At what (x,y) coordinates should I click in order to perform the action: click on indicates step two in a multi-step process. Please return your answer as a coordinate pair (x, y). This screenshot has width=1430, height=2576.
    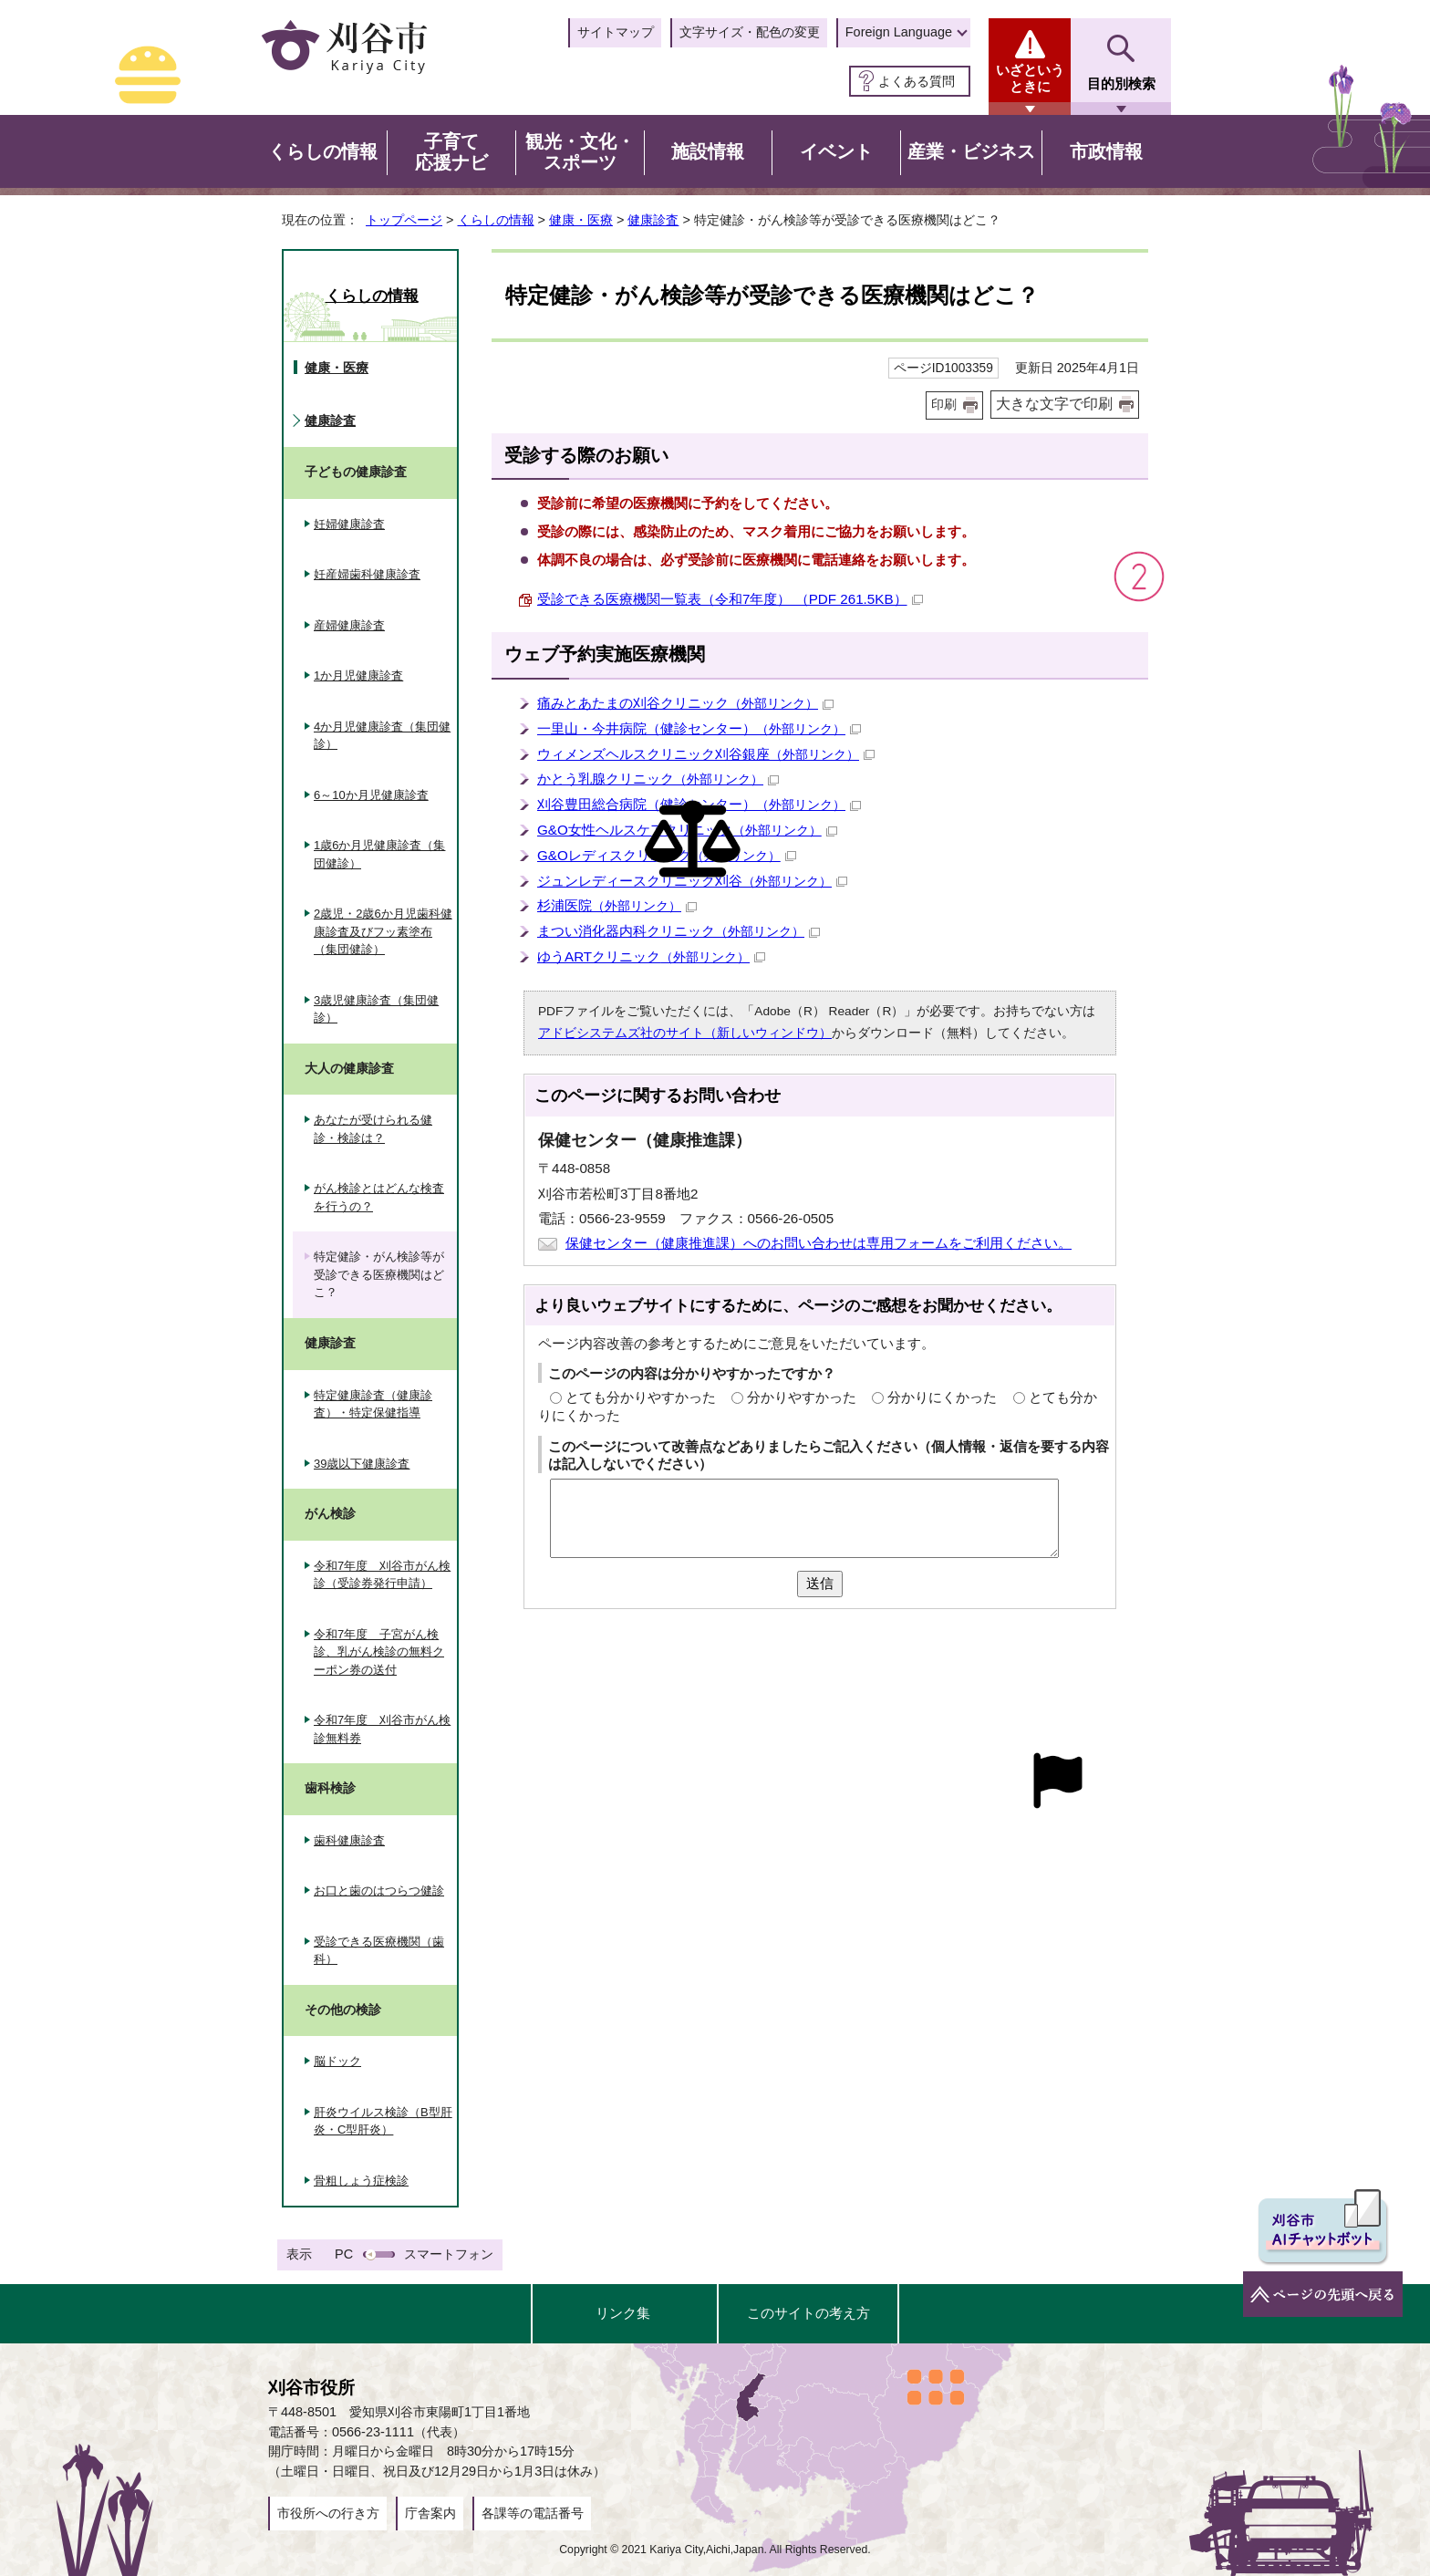
    Looking at the image, I should click on (1139, 576).